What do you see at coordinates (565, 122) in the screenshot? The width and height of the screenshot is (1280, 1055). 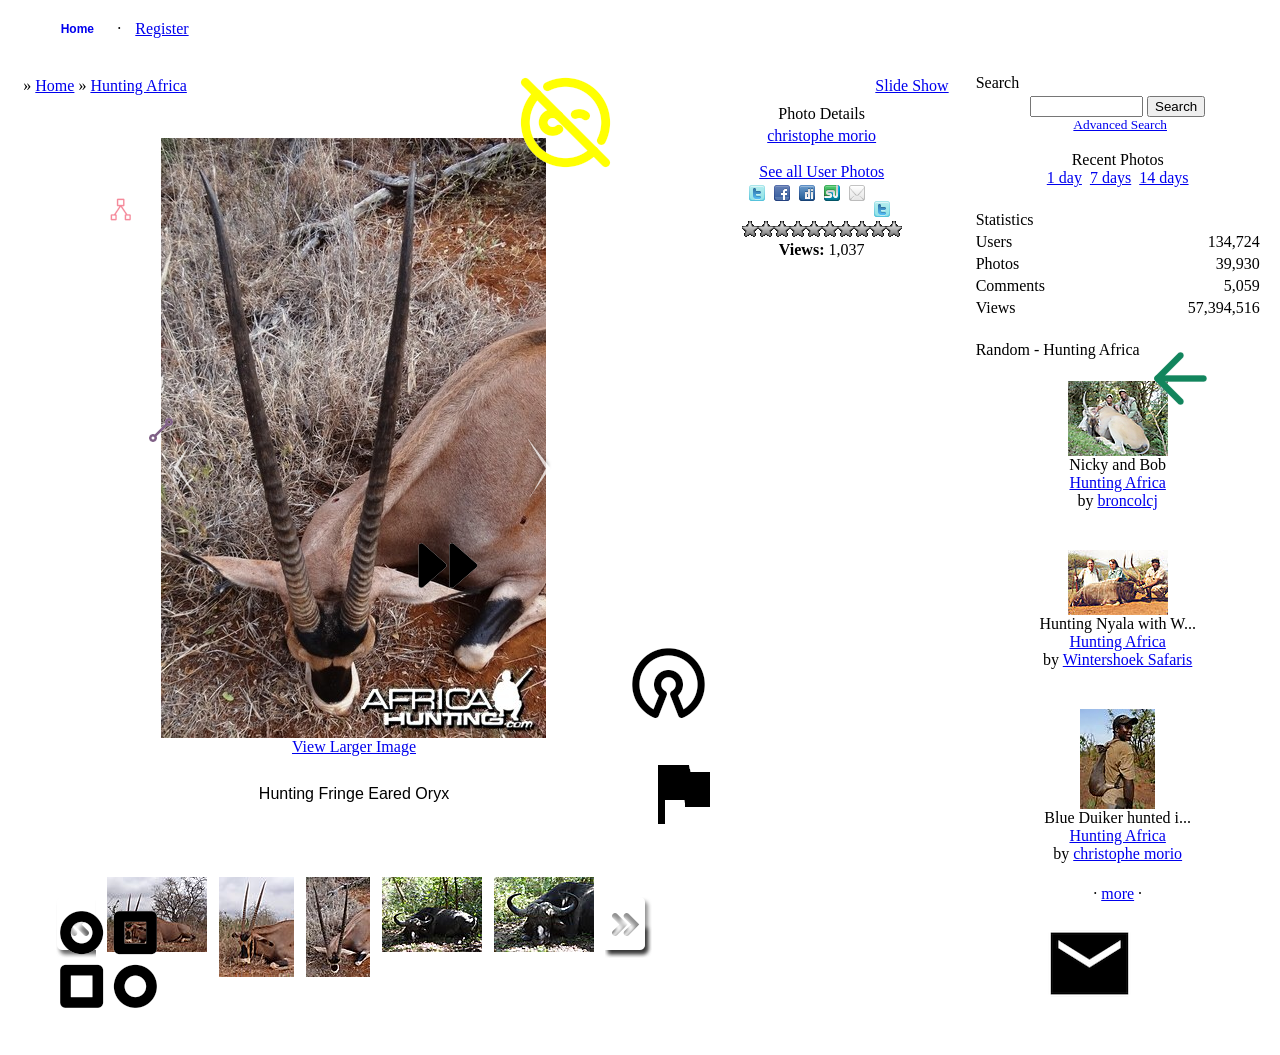 I see `indicates content is not under creative commons license` at bounding box center [565, 122].